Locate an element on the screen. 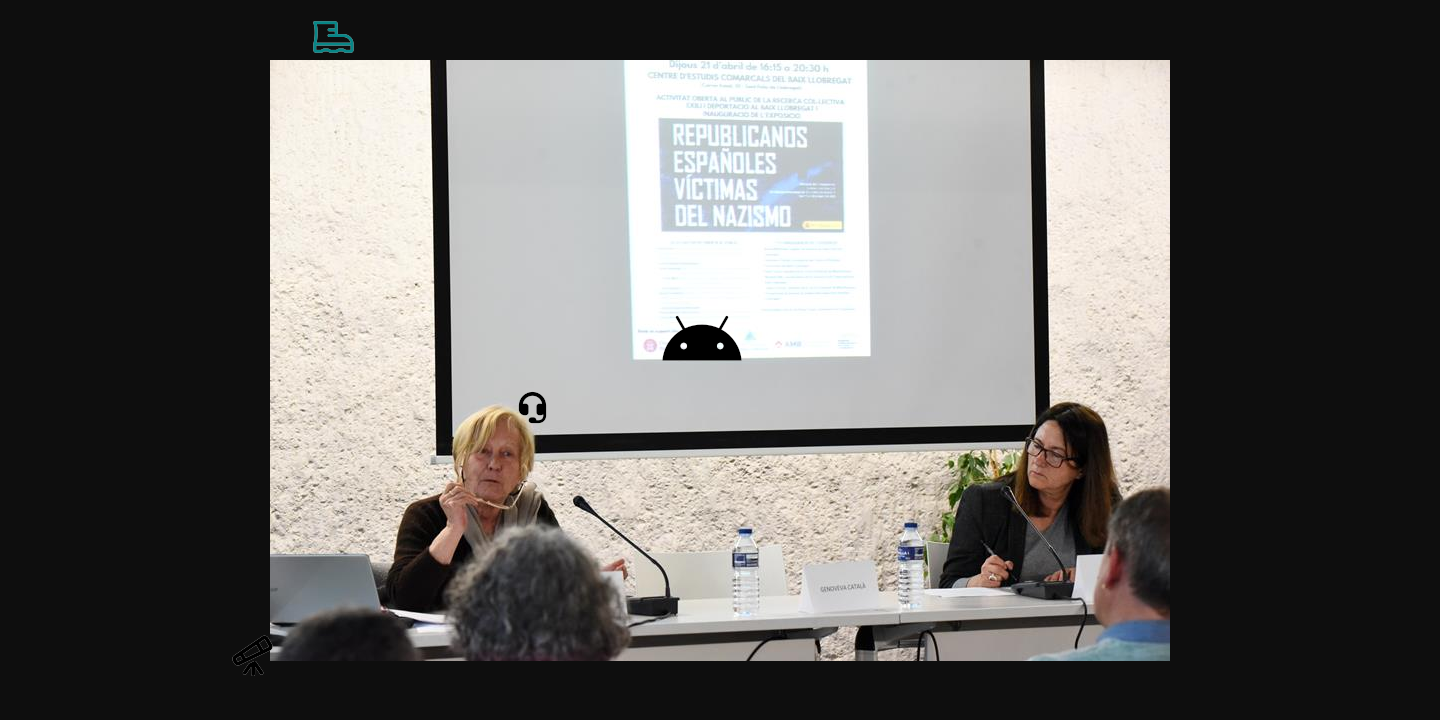 This screenshot has height=720, width=1440. browse footwear or shoe products is located at coordinates (332, 37).